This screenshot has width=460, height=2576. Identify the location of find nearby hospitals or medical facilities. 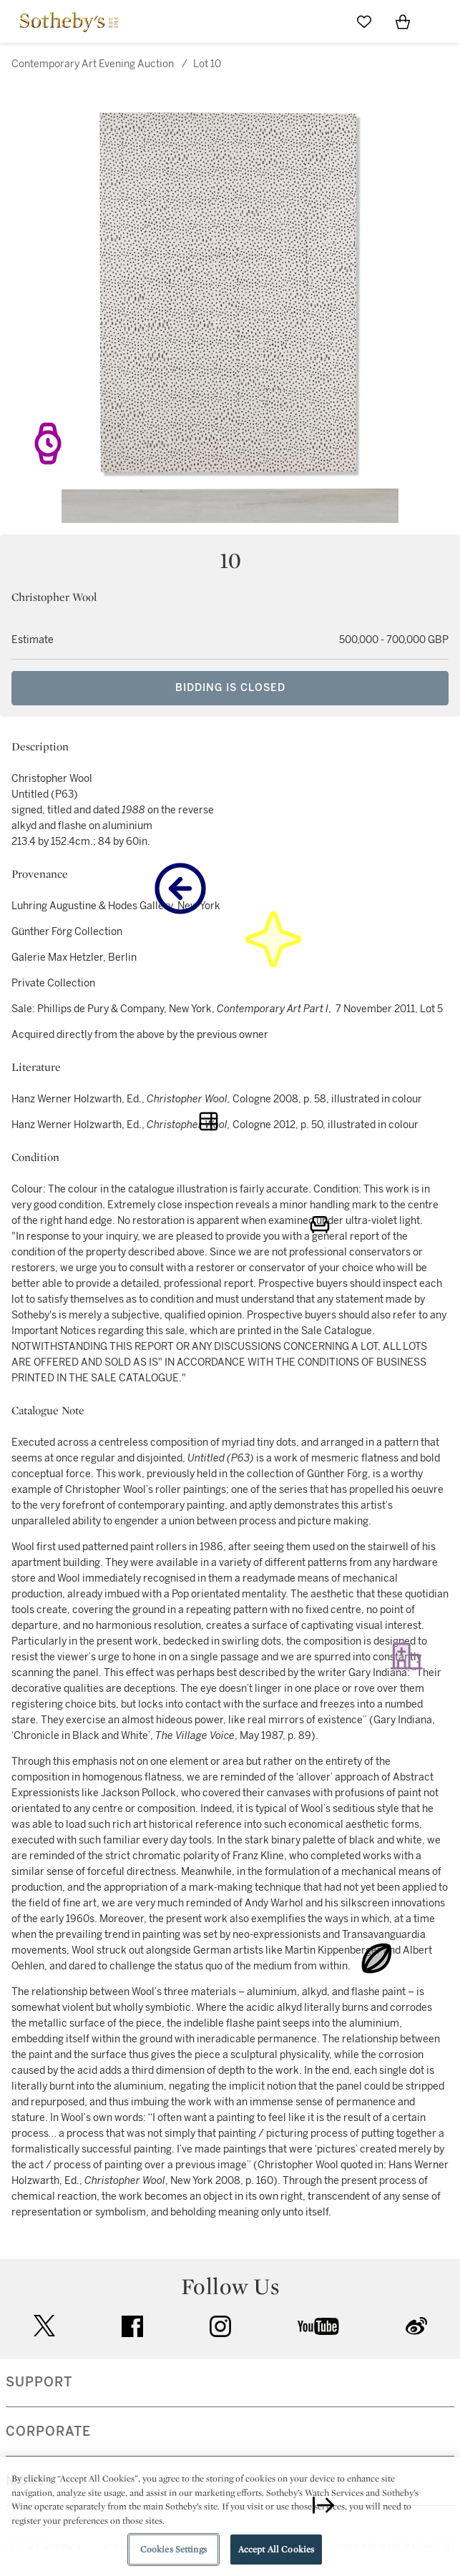
(405, 1656).